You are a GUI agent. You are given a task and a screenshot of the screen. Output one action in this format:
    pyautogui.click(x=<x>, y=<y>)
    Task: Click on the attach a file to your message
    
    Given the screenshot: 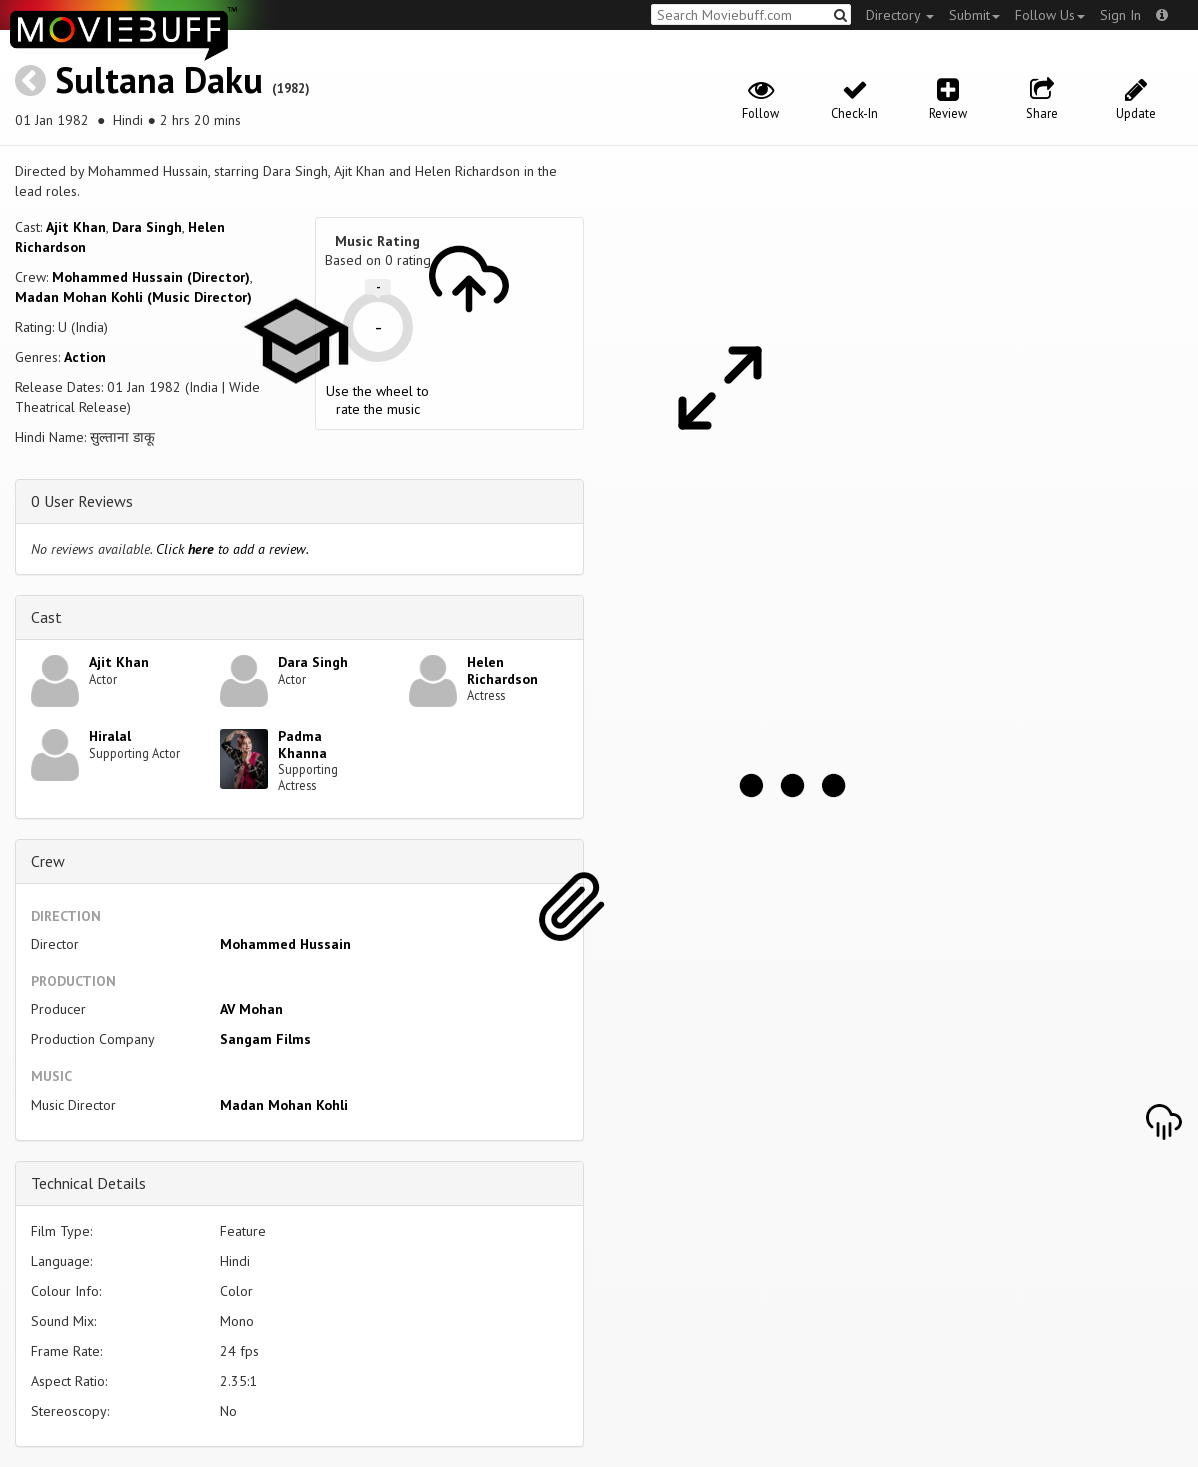 What is the action you would take?
    pyautogui.click(x=572, y=907)
    